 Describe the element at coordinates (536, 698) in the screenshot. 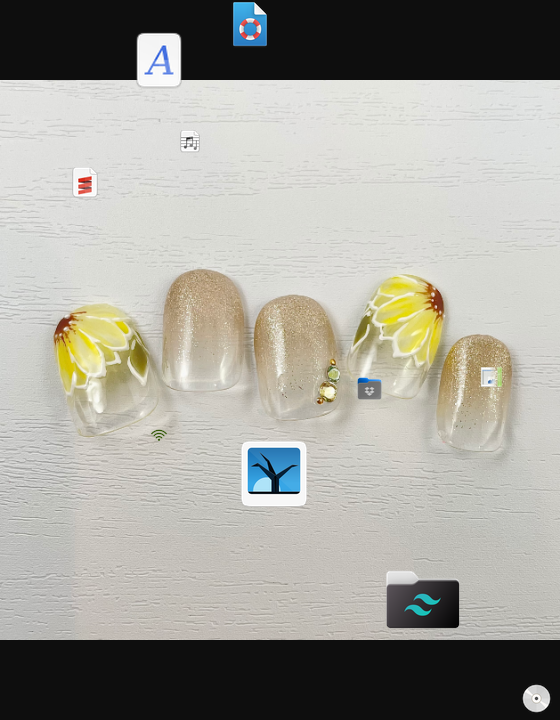

I see `indicates a DVD-RAM disc or optical media device` at that location.